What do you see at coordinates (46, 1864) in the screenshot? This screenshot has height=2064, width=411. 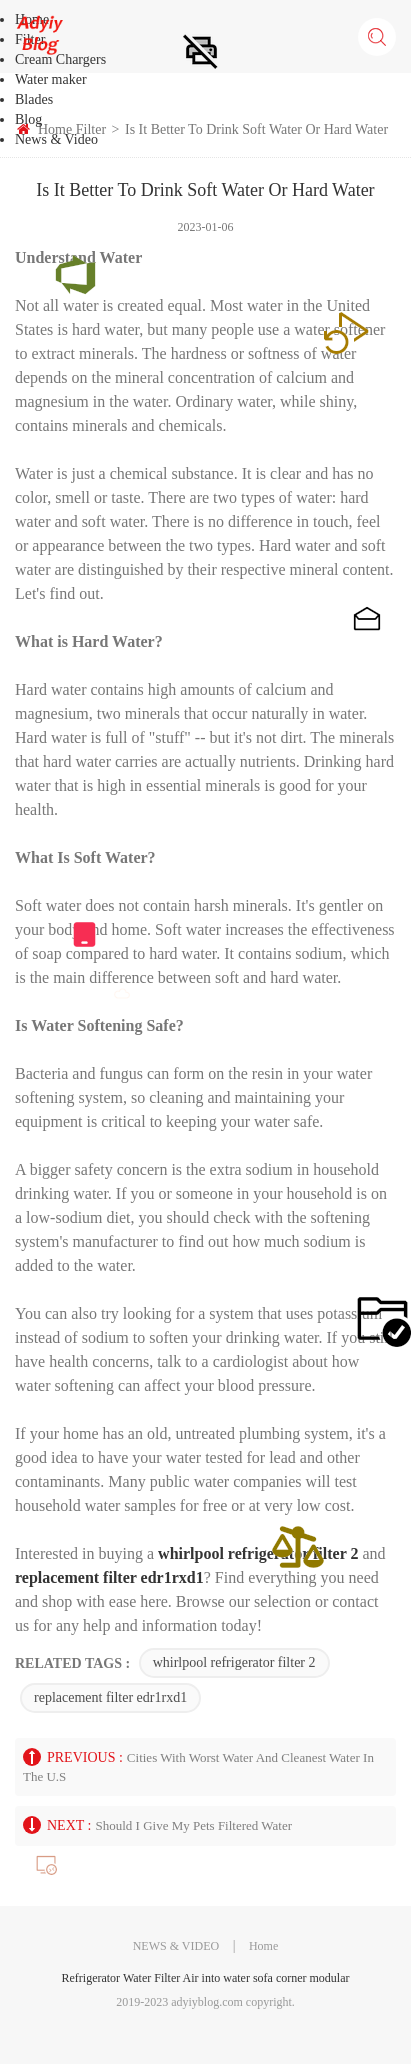 I see `access remote desktop connections` at bounding box center [46, 1864].